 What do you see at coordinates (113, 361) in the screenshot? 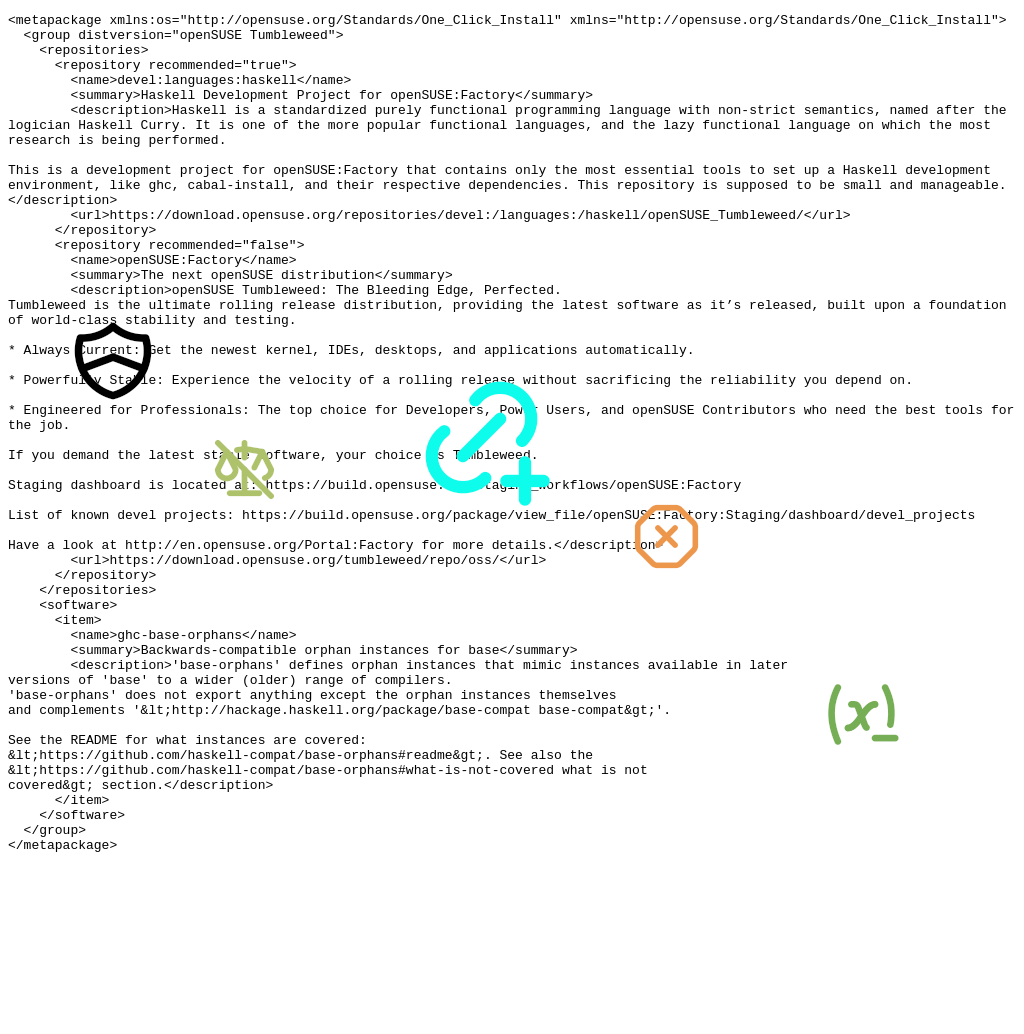
I see `access security or protection settings` at bounding box center [113, 361].